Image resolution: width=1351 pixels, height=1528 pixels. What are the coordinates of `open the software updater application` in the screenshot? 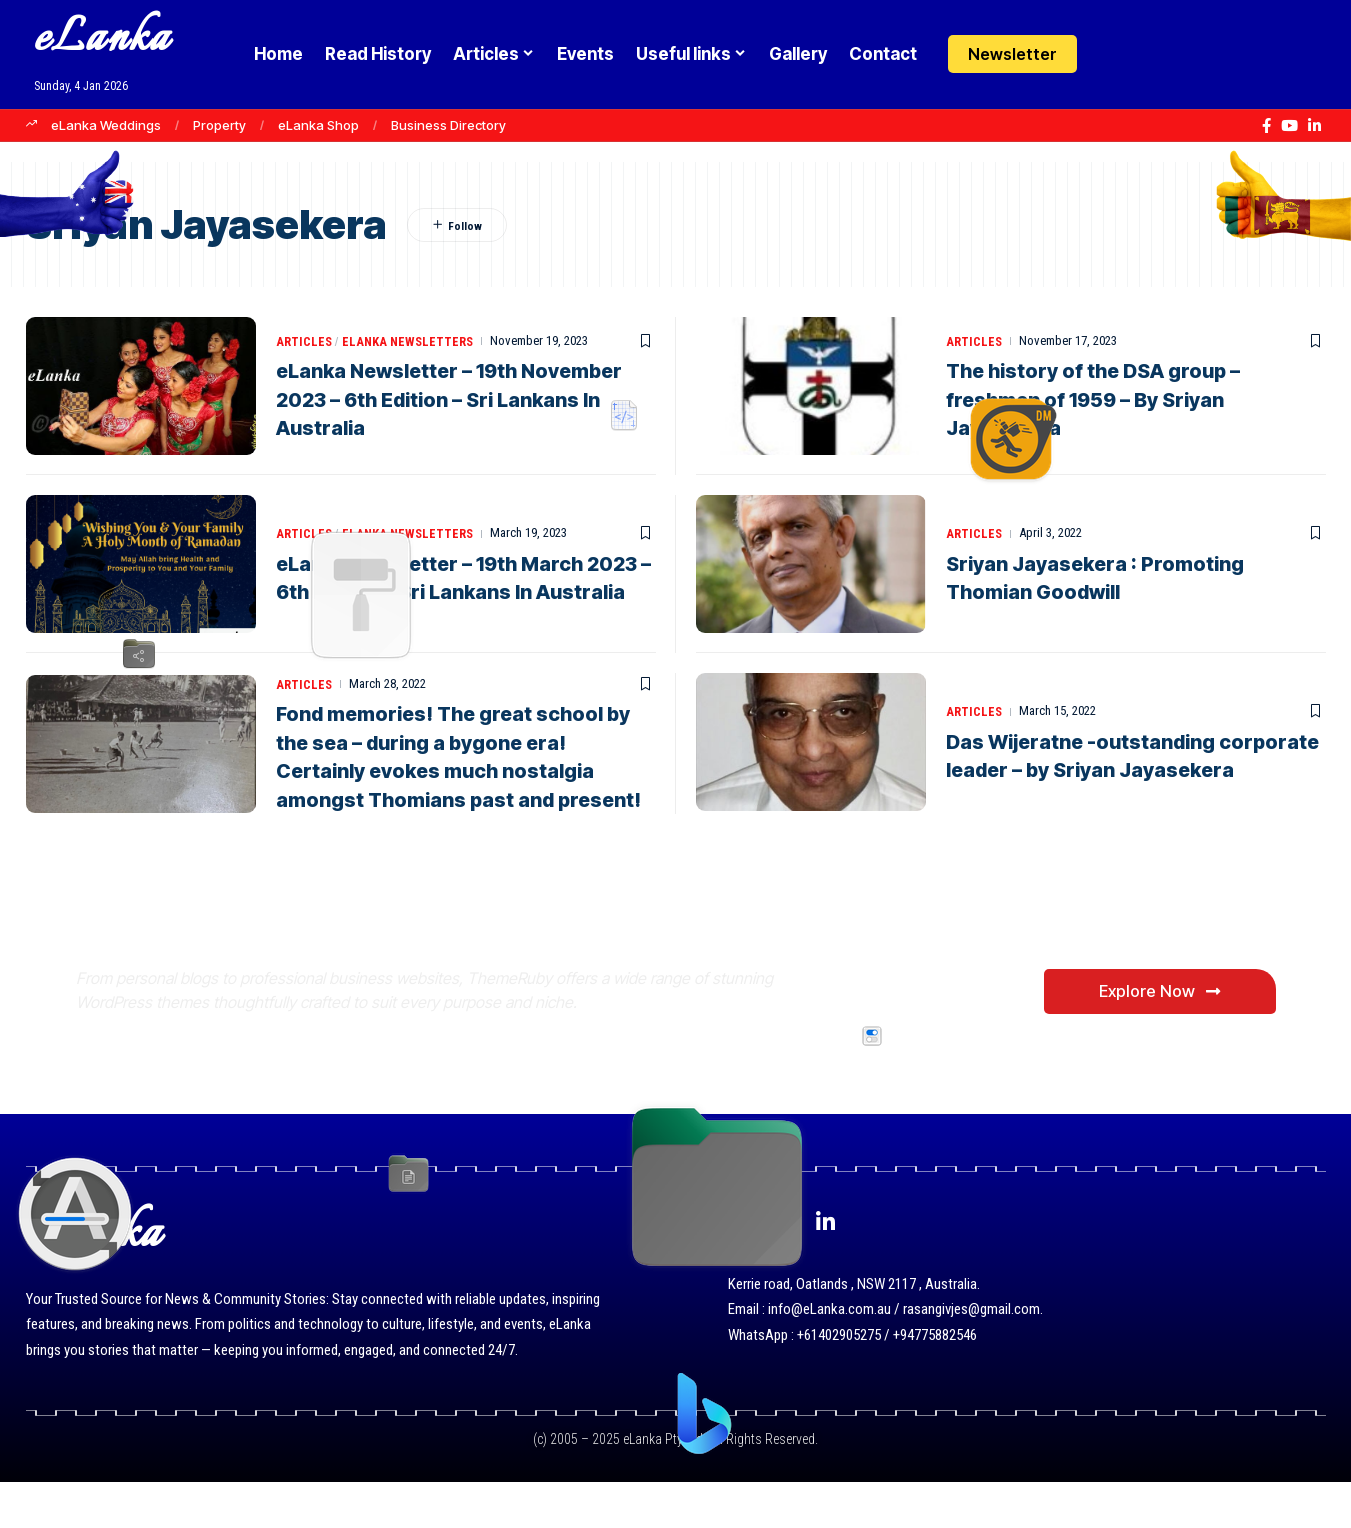 It's located at (75, 1214).